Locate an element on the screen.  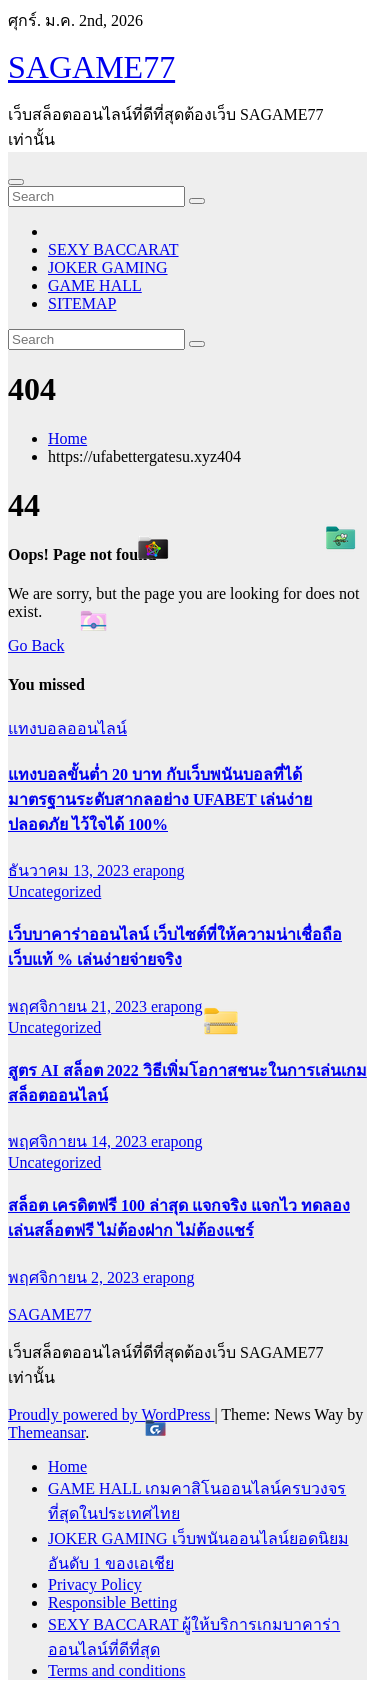
open fediverse-related files and content is located at coordinates (153, 548).